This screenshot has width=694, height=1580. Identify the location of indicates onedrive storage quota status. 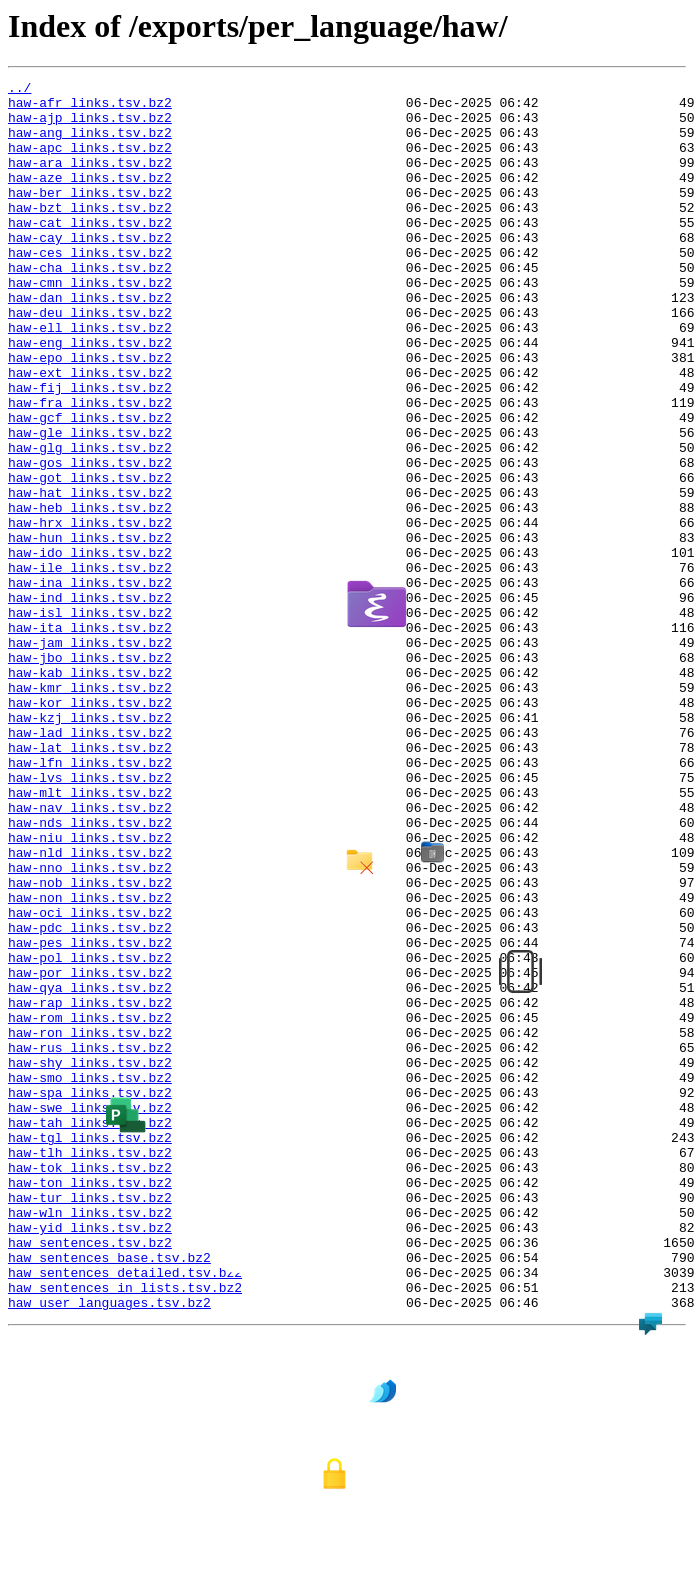
(255, 1249).